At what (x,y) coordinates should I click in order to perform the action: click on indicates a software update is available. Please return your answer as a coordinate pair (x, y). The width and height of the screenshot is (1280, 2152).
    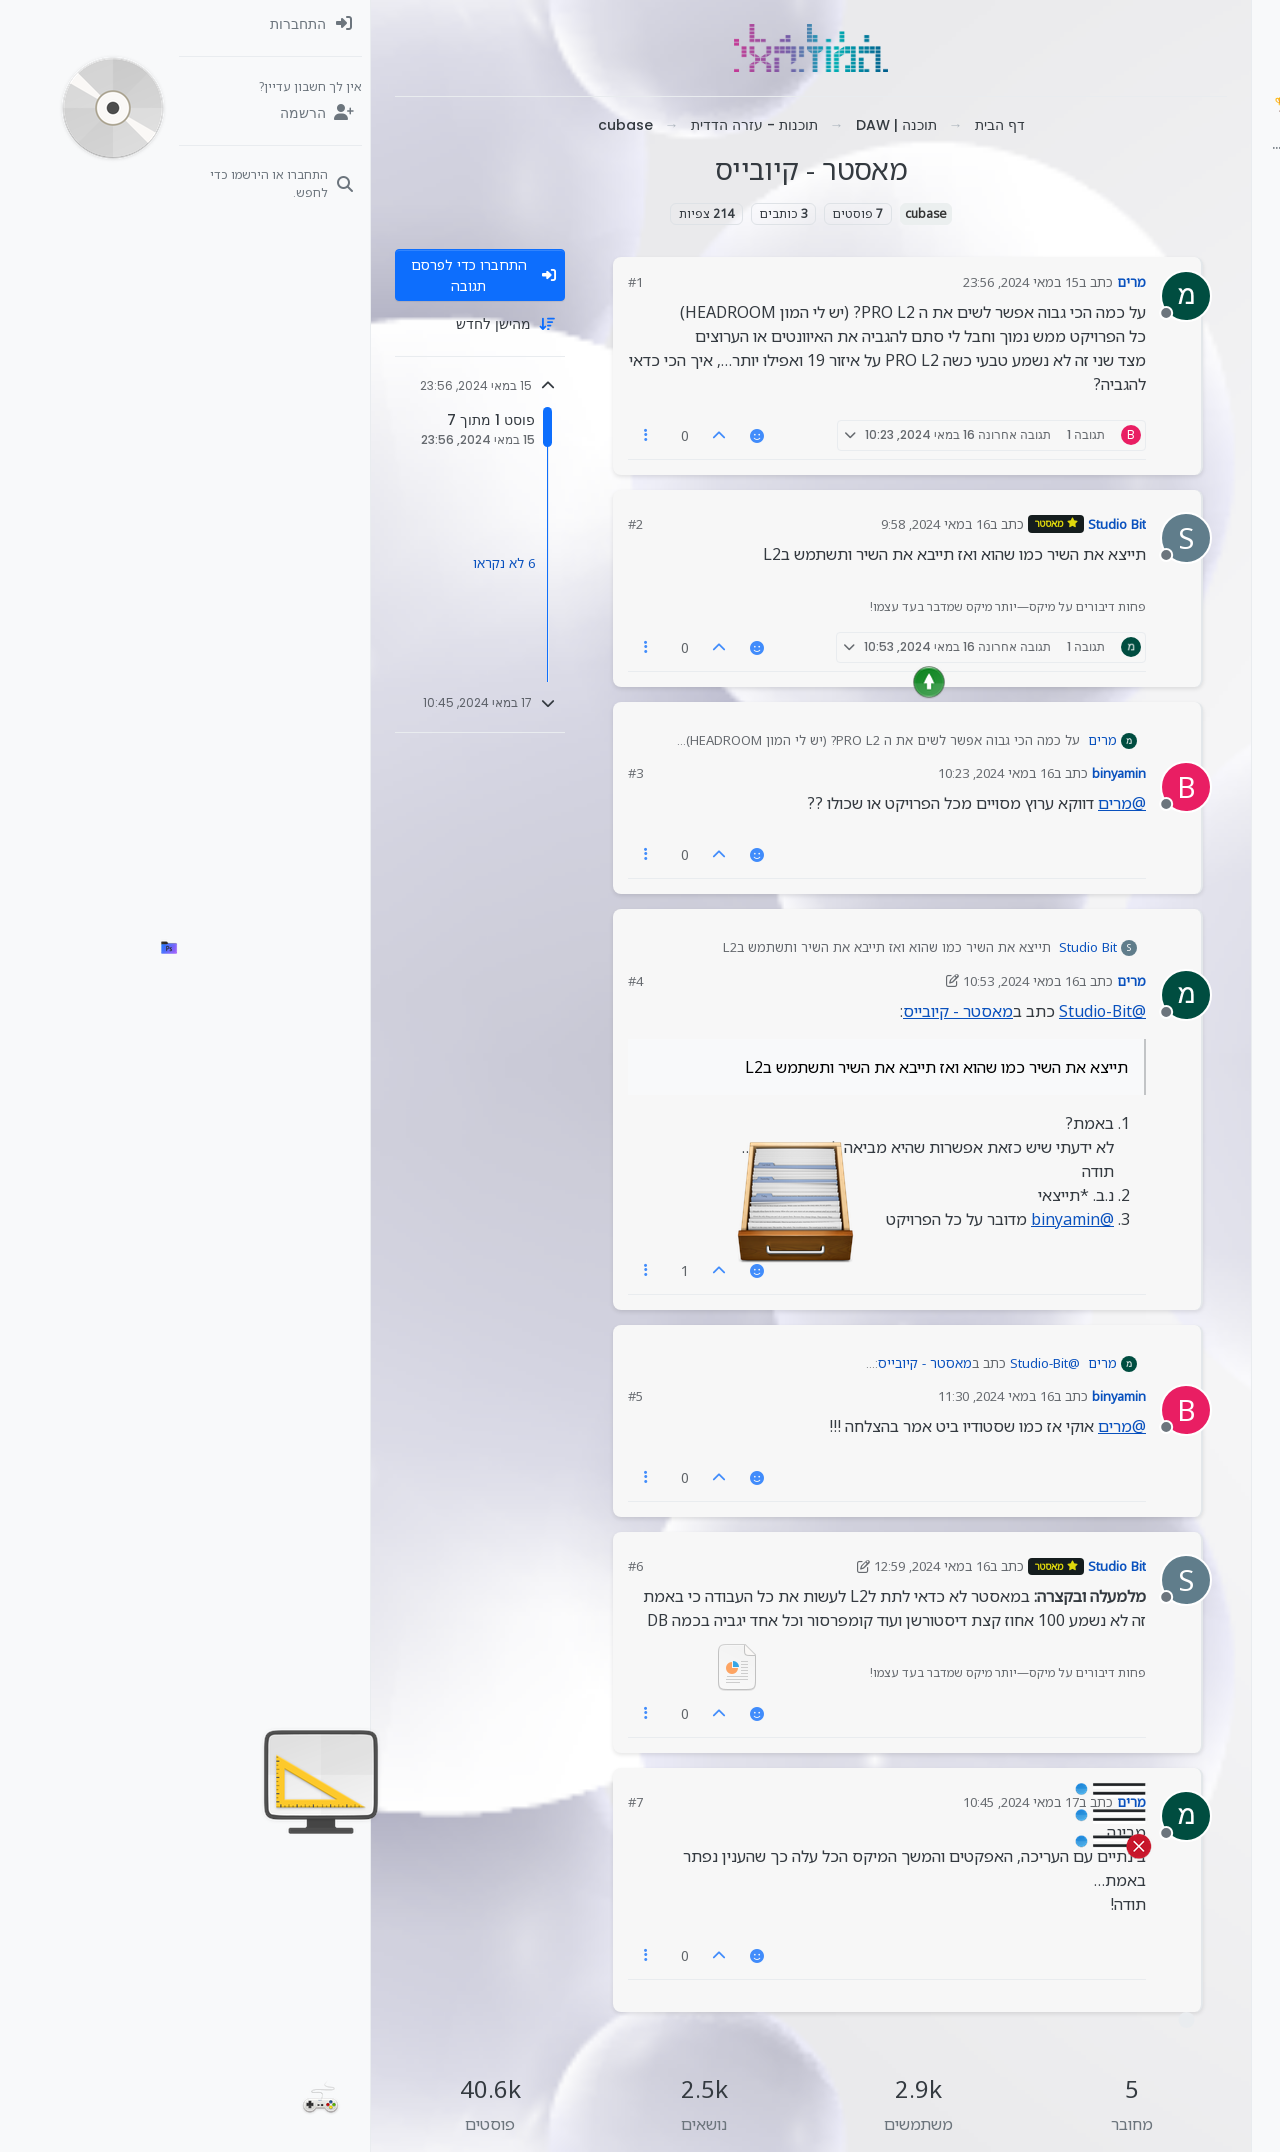
    Looking at the image, I should click on (929, 682).